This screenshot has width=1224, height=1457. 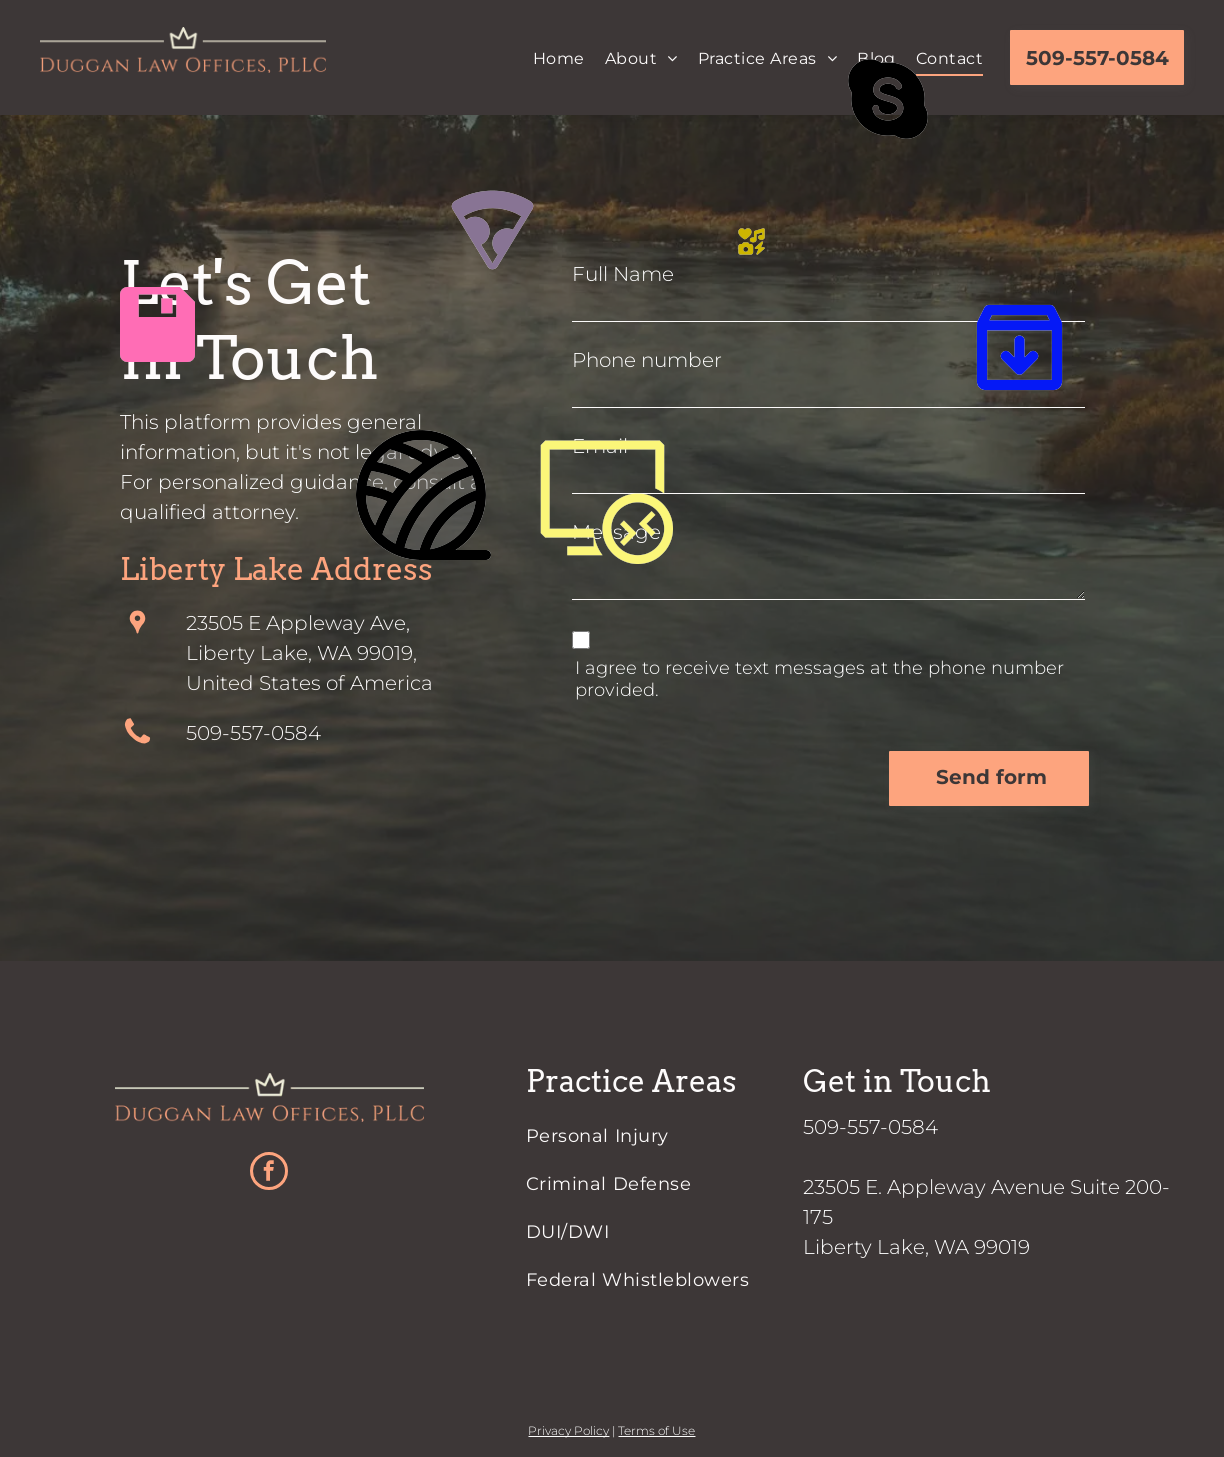 I want to click on order food or pizza delivery, so click(x=492, y=228).